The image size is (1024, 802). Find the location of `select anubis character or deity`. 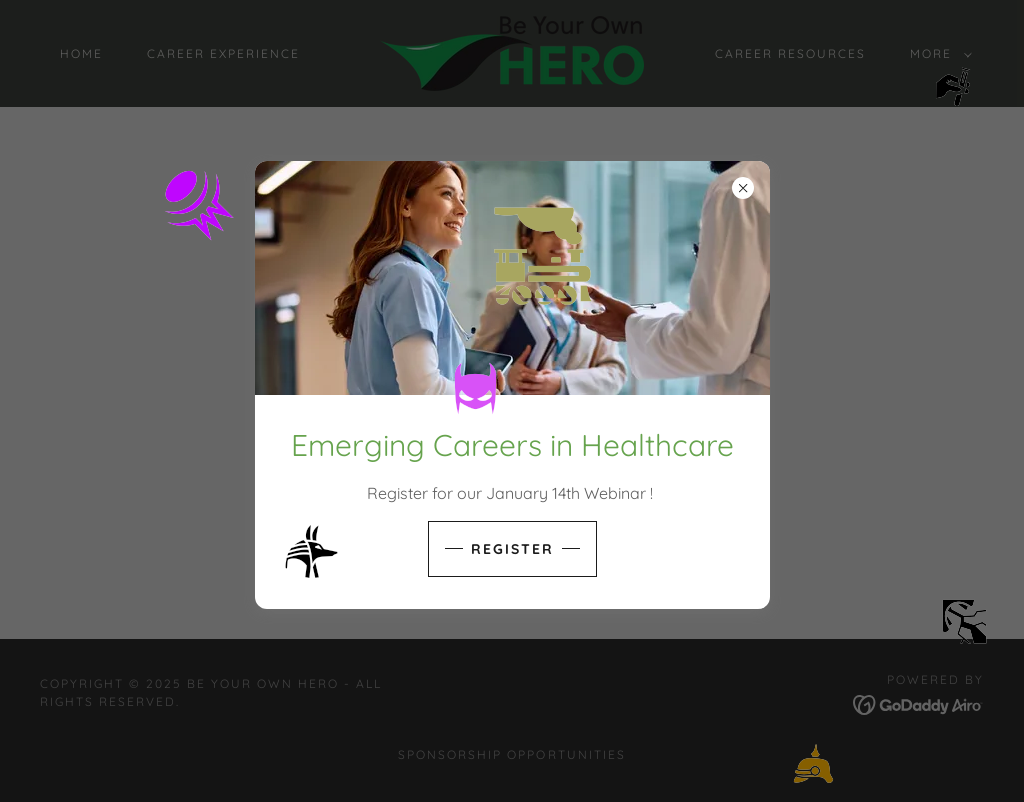

select anubis character or deity is located at coordinates (311, 551).